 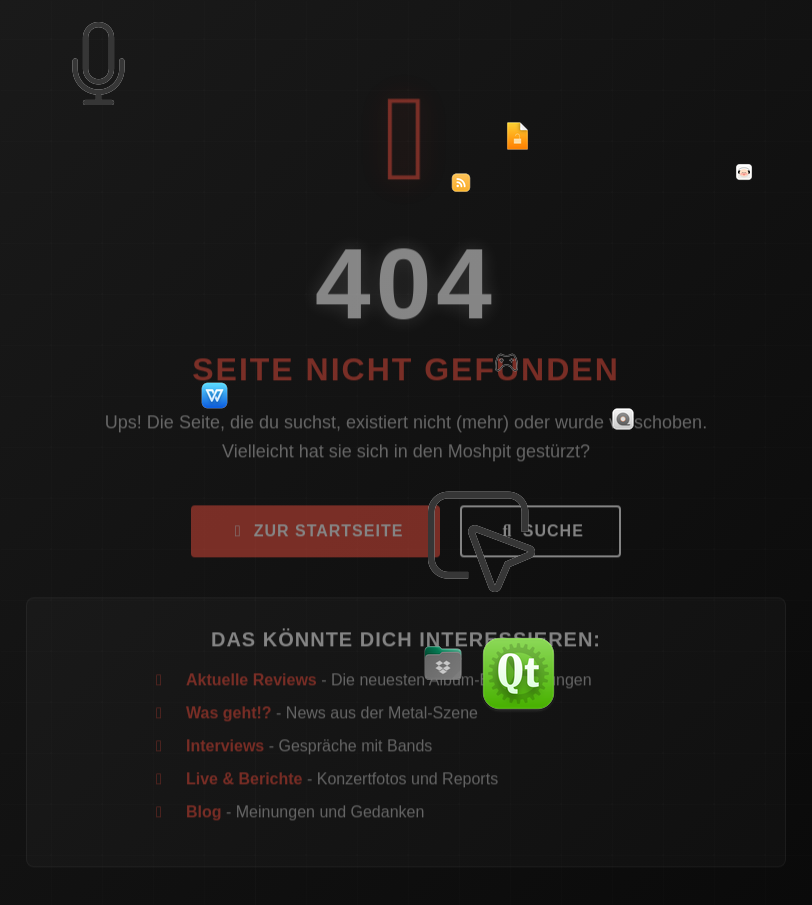 I want to click on access microphone or audio input settings, so click(x=98, y=63).